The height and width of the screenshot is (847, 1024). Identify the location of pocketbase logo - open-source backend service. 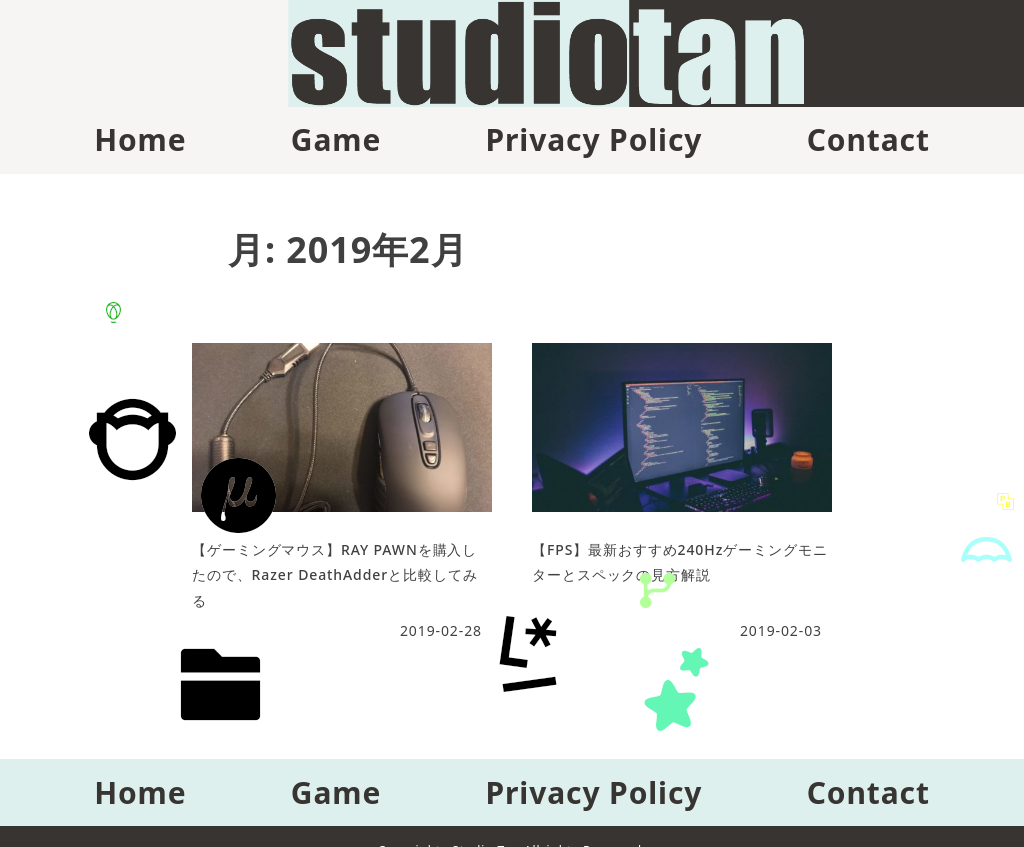
(1005, 501).